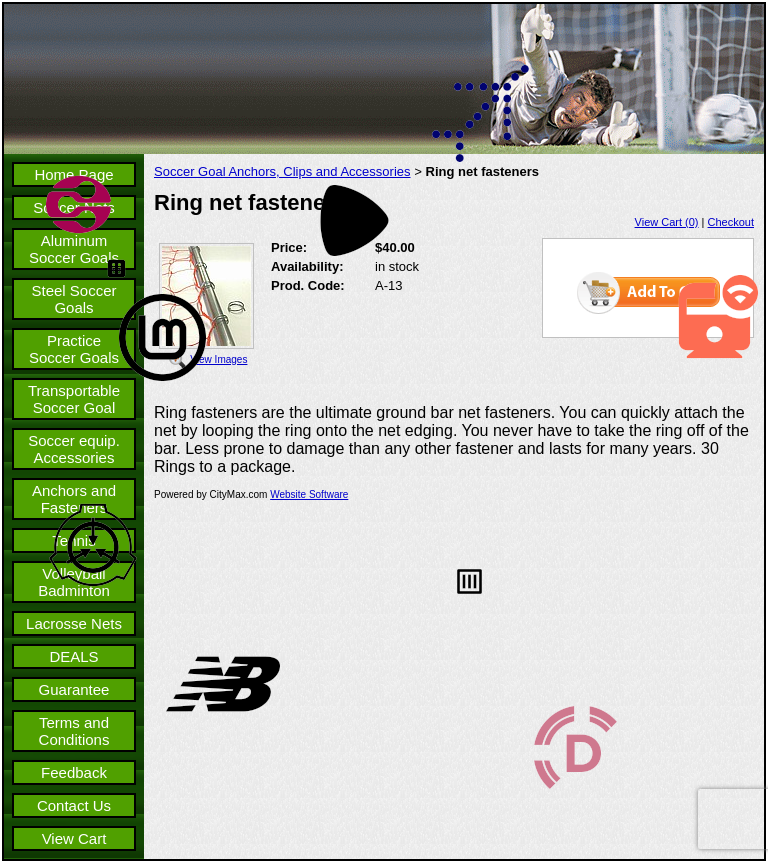 The image size is (768, 863). I want to click on New Balance brand logo, so click(223, 684).